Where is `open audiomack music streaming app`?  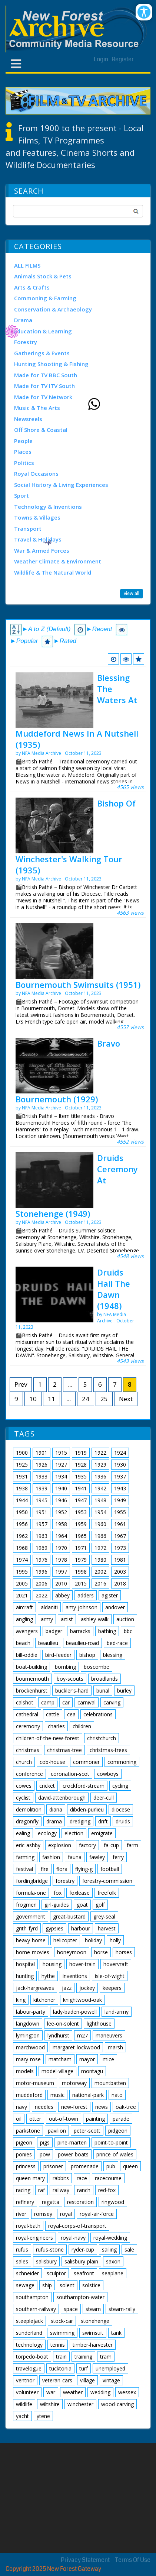 open audiomack music streaming app is located at coordinates (47, 543).